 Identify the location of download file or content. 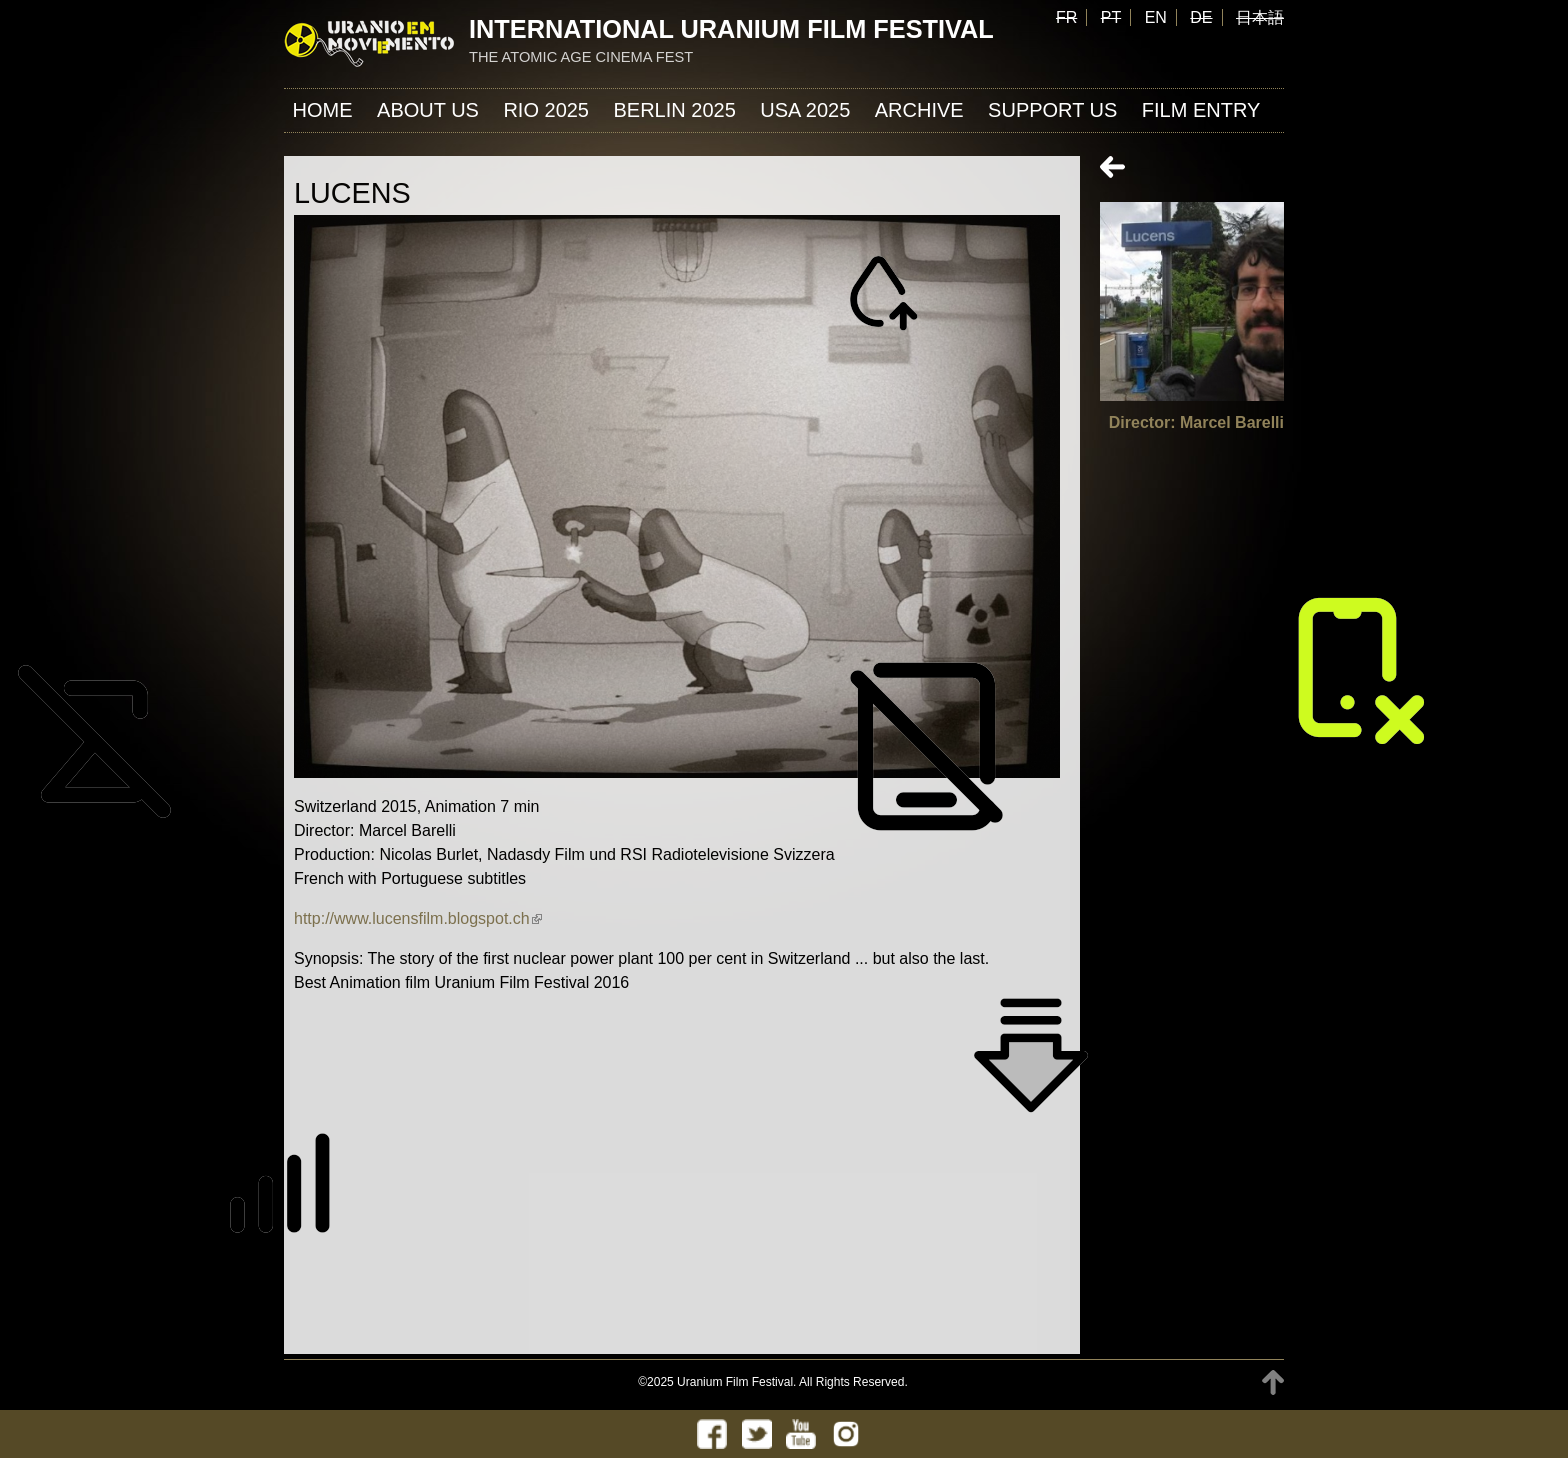
(1031, 1051).